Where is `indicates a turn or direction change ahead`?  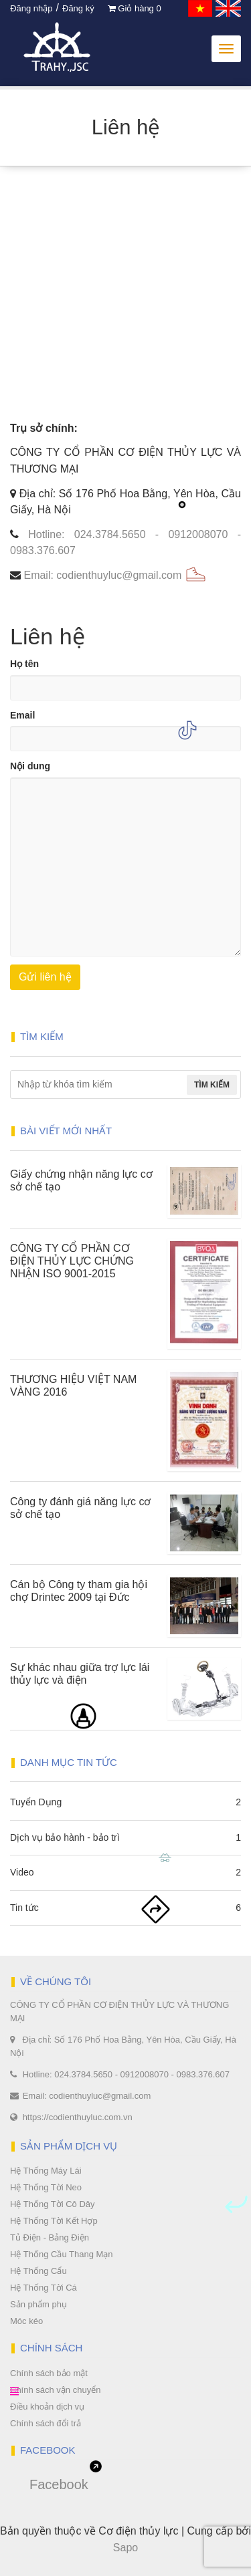
indicates a turn or direction change ahead is located at coordinates (155, 1909).